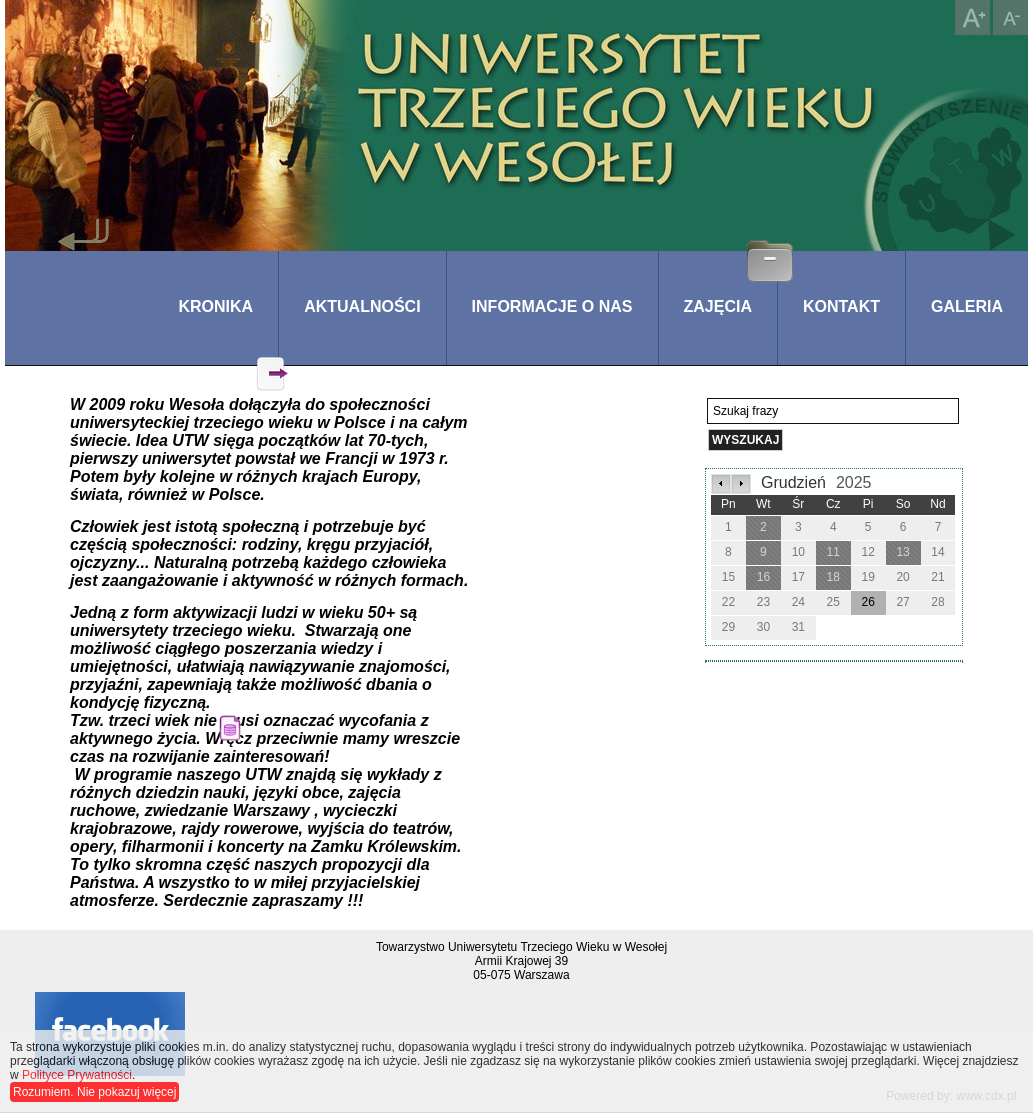 The width and height of the screenshot is (1033, 1113). Describe the element at coordinates (770, 261) in the screenshot. I see `open the nautilus file manager` at that location.